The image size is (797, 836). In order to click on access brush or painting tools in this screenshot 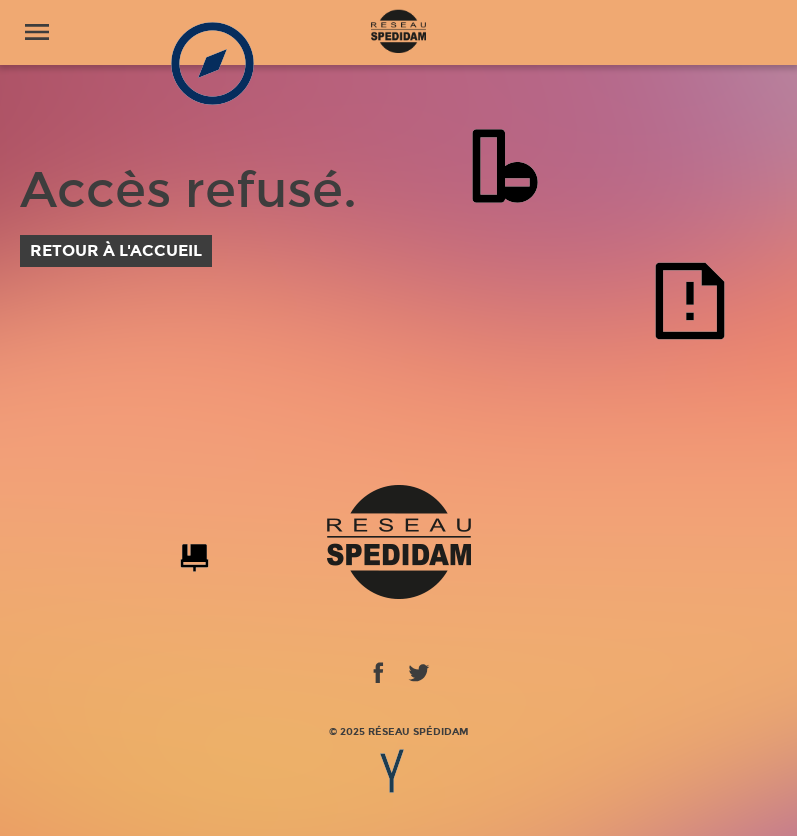, I will do `click(194, 556)`.